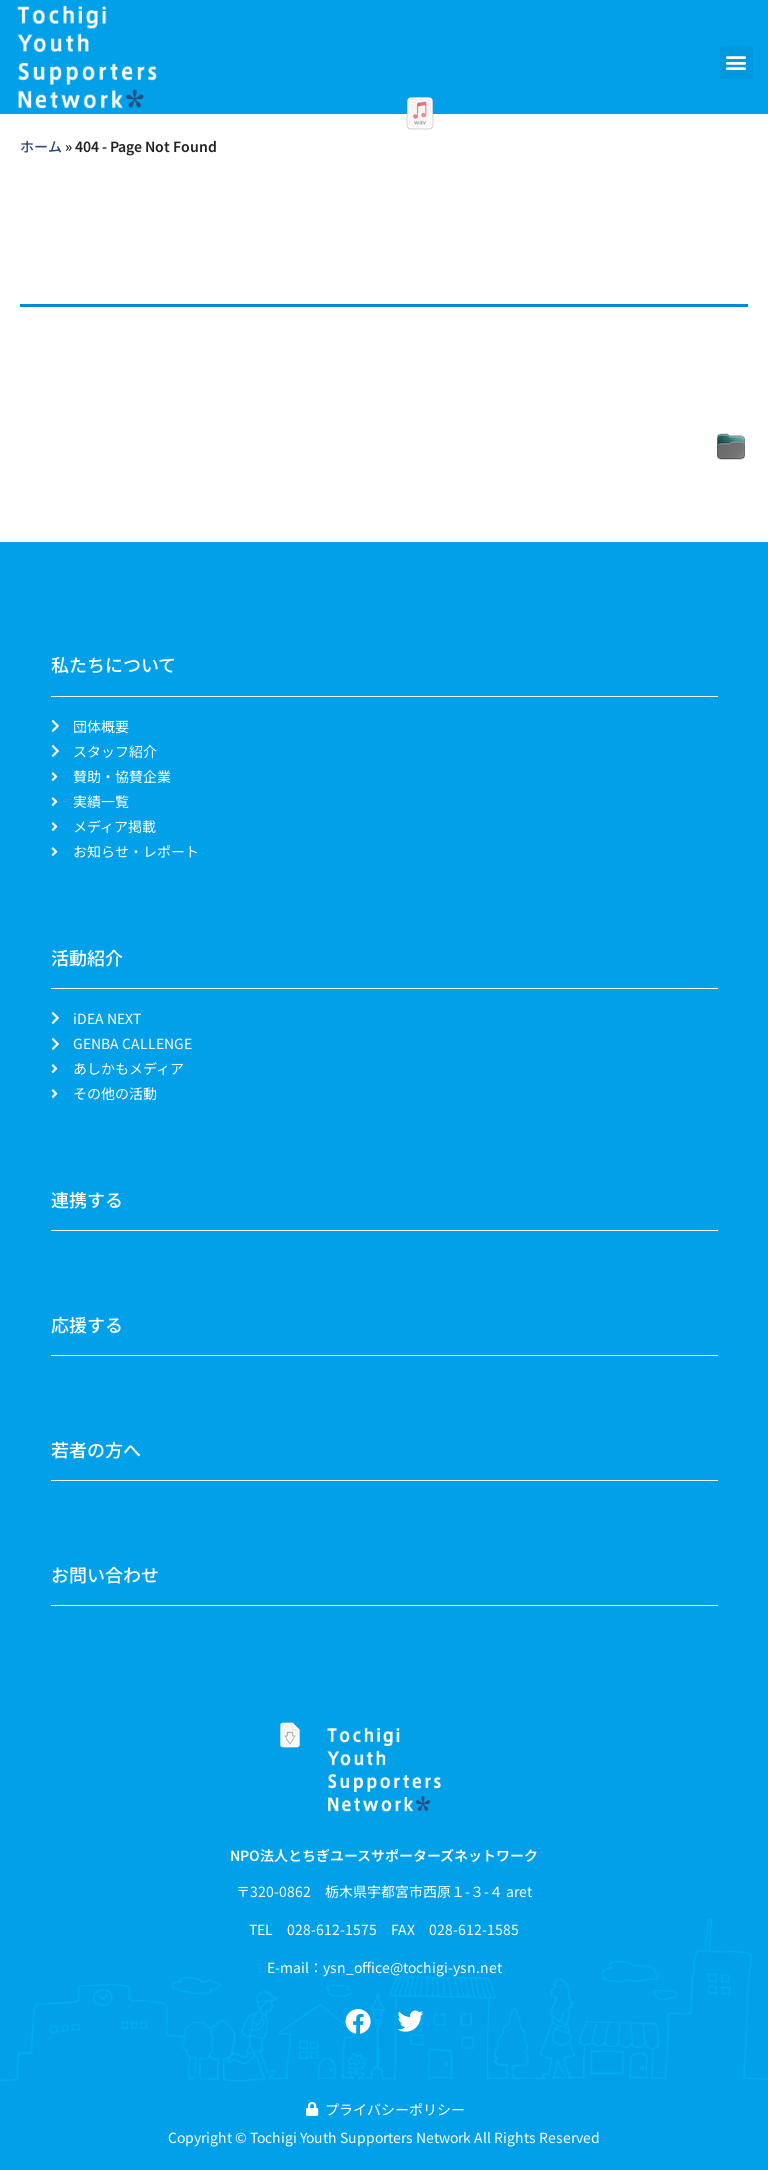  I want to click on indicates a valid drop target for moving files into this folder, so click(731, 446).